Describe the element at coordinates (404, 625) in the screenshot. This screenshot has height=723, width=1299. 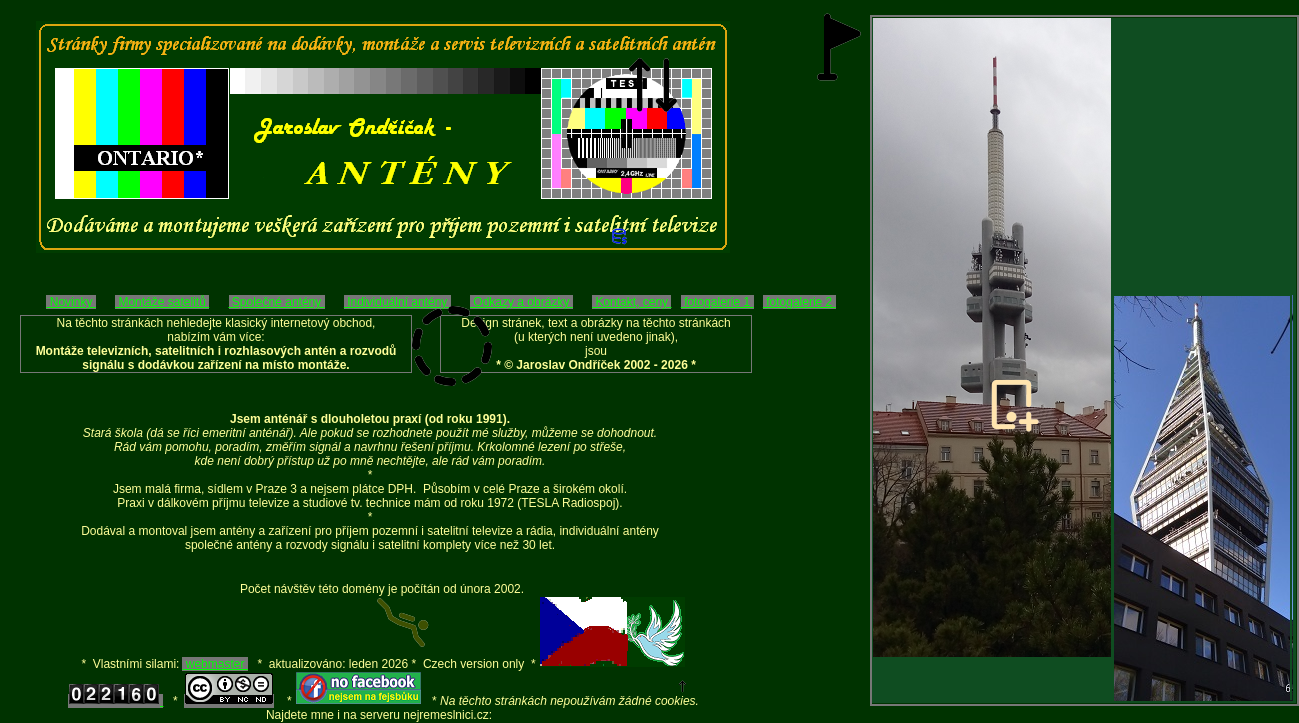
I see `browse scuba diving activities or lessons` at that location.